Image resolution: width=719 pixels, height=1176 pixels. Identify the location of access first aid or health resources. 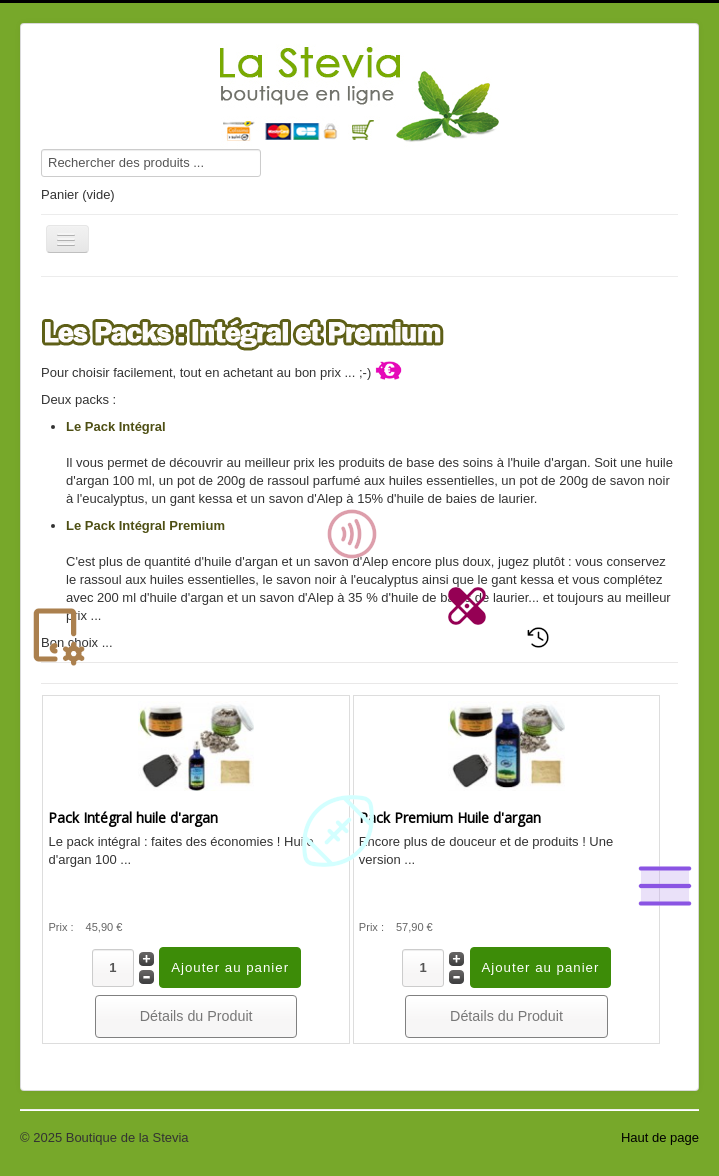
(467, 606).